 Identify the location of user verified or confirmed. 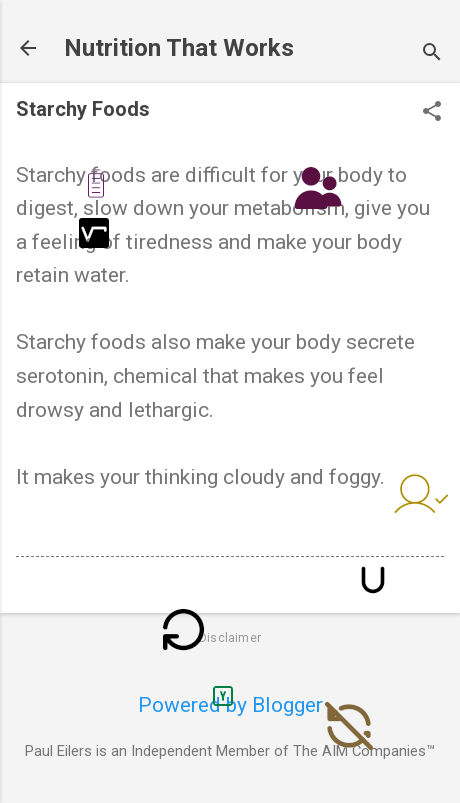
(419, 495).